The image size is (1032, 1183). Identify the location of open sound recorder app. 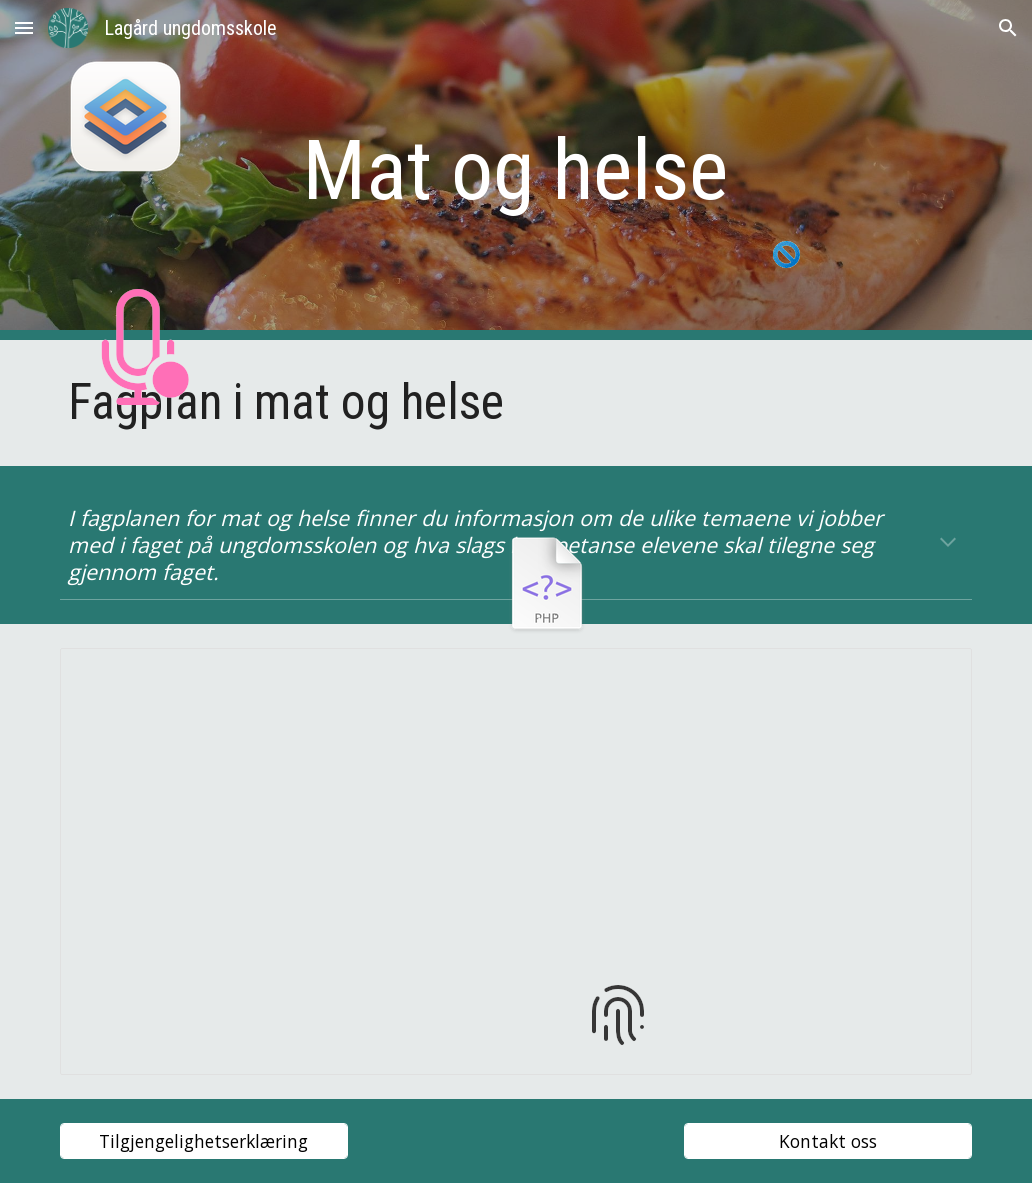
(138, 347).